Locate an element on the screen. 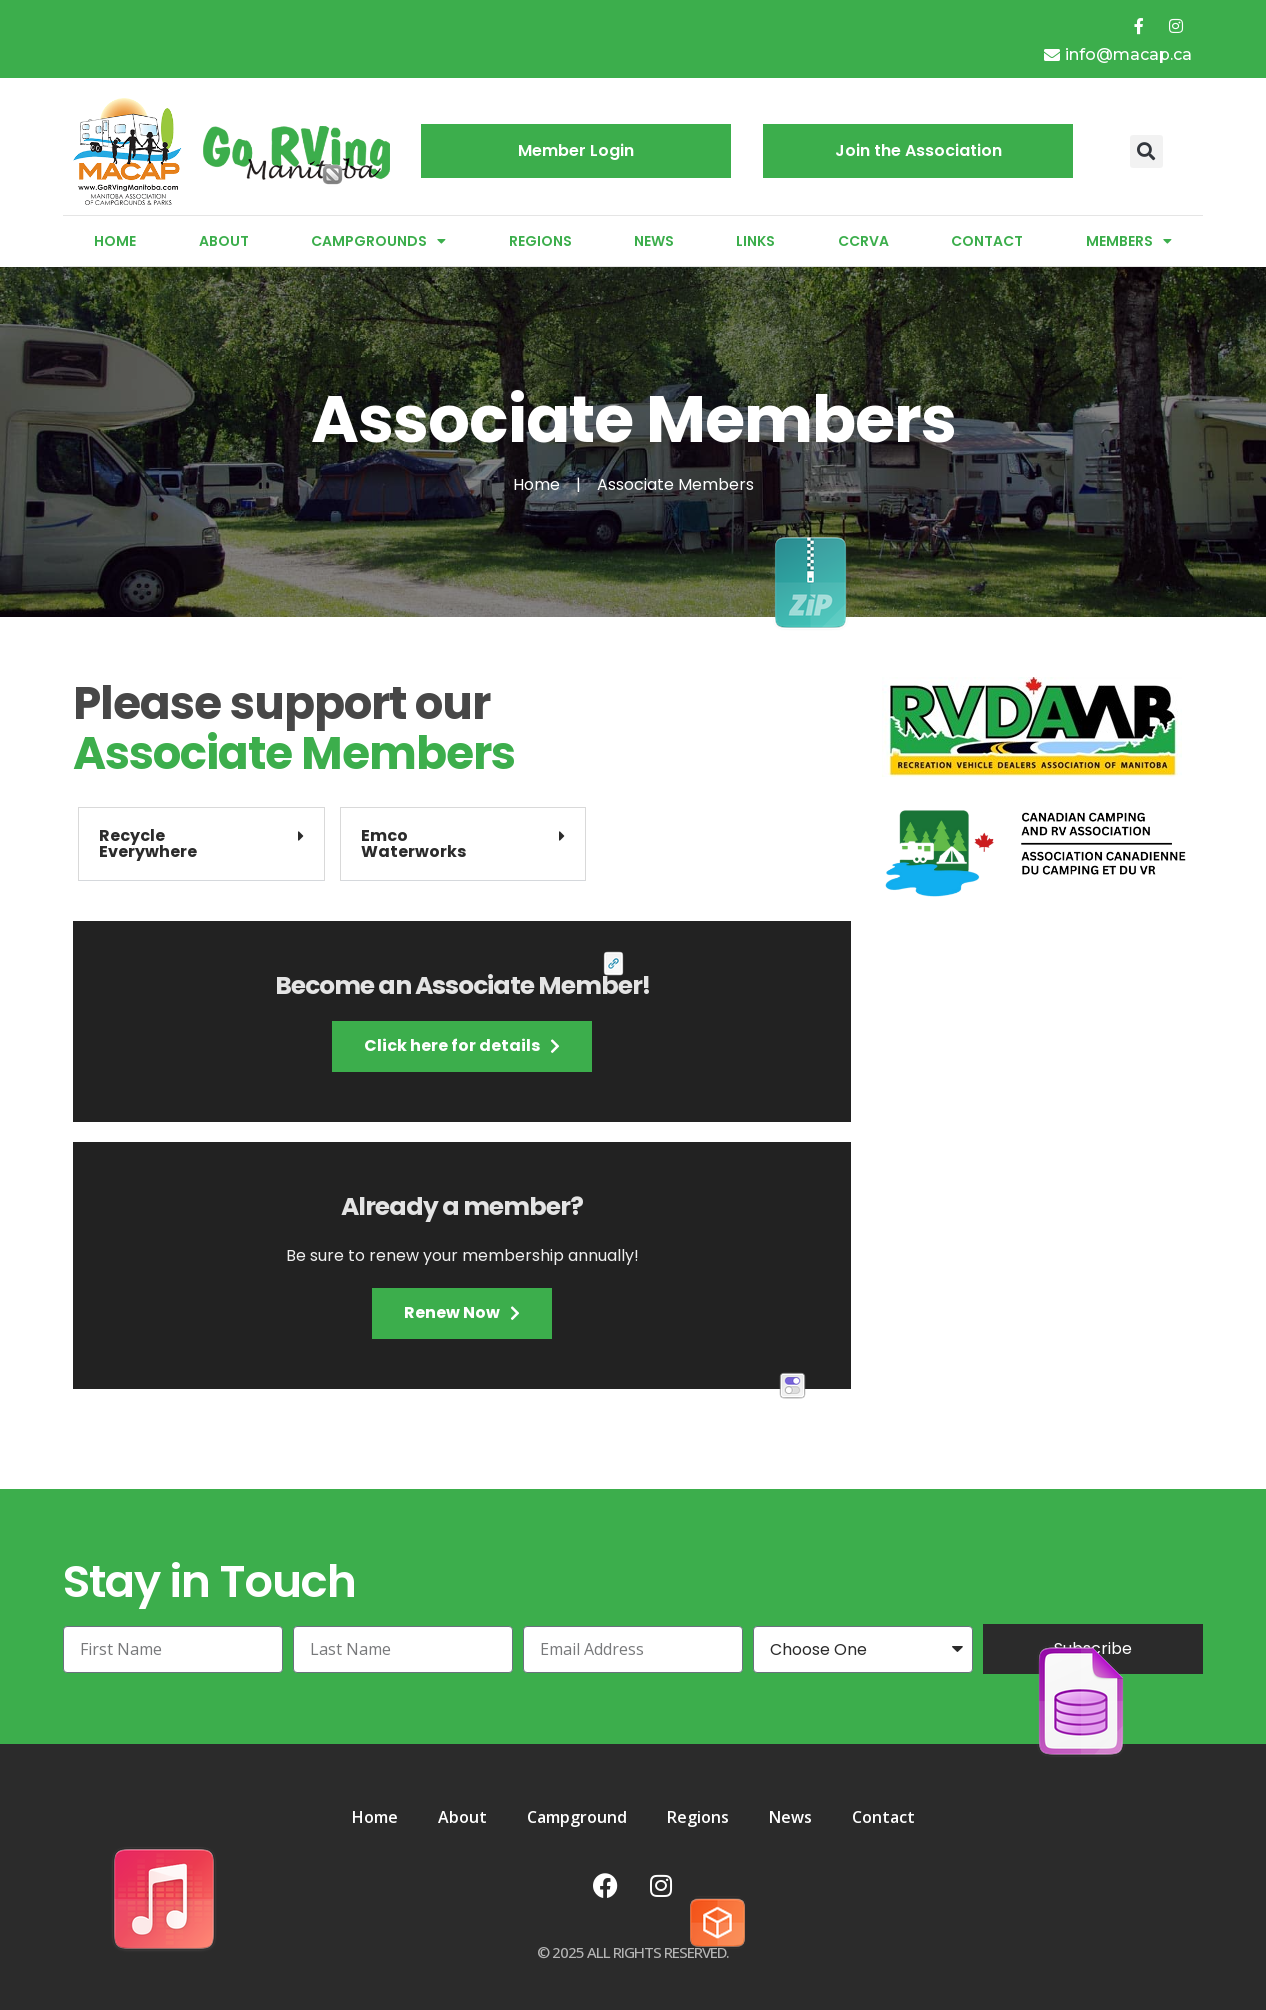 This screenshot has height=2010, width=1266. open a 3D model file is located at coordinates (717, 1921).